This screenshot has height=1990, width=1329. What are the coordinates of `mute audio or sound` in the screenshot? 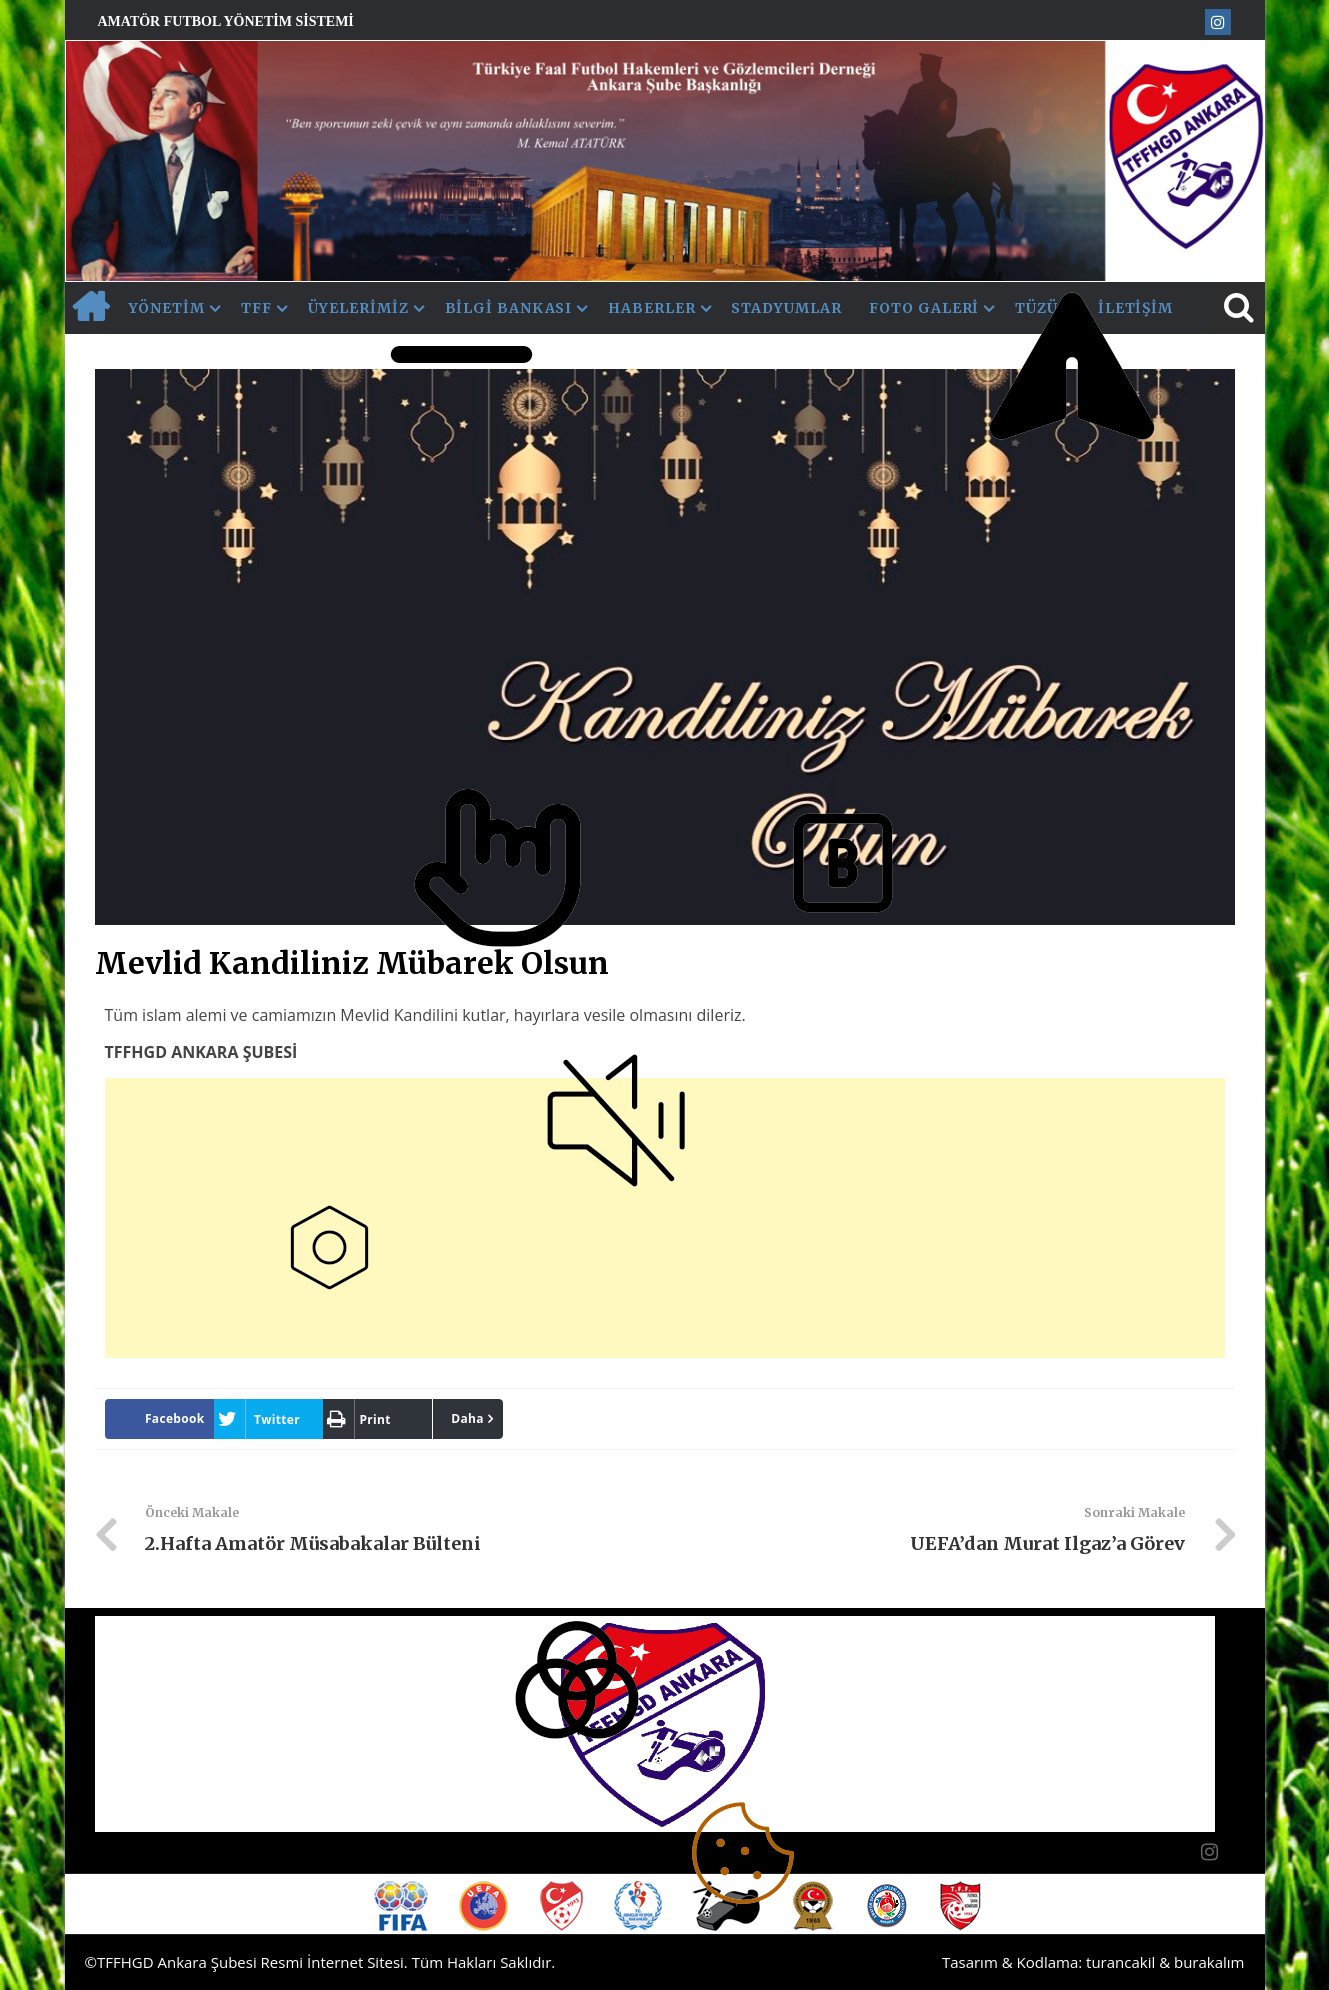 It's located at (613, 1120).